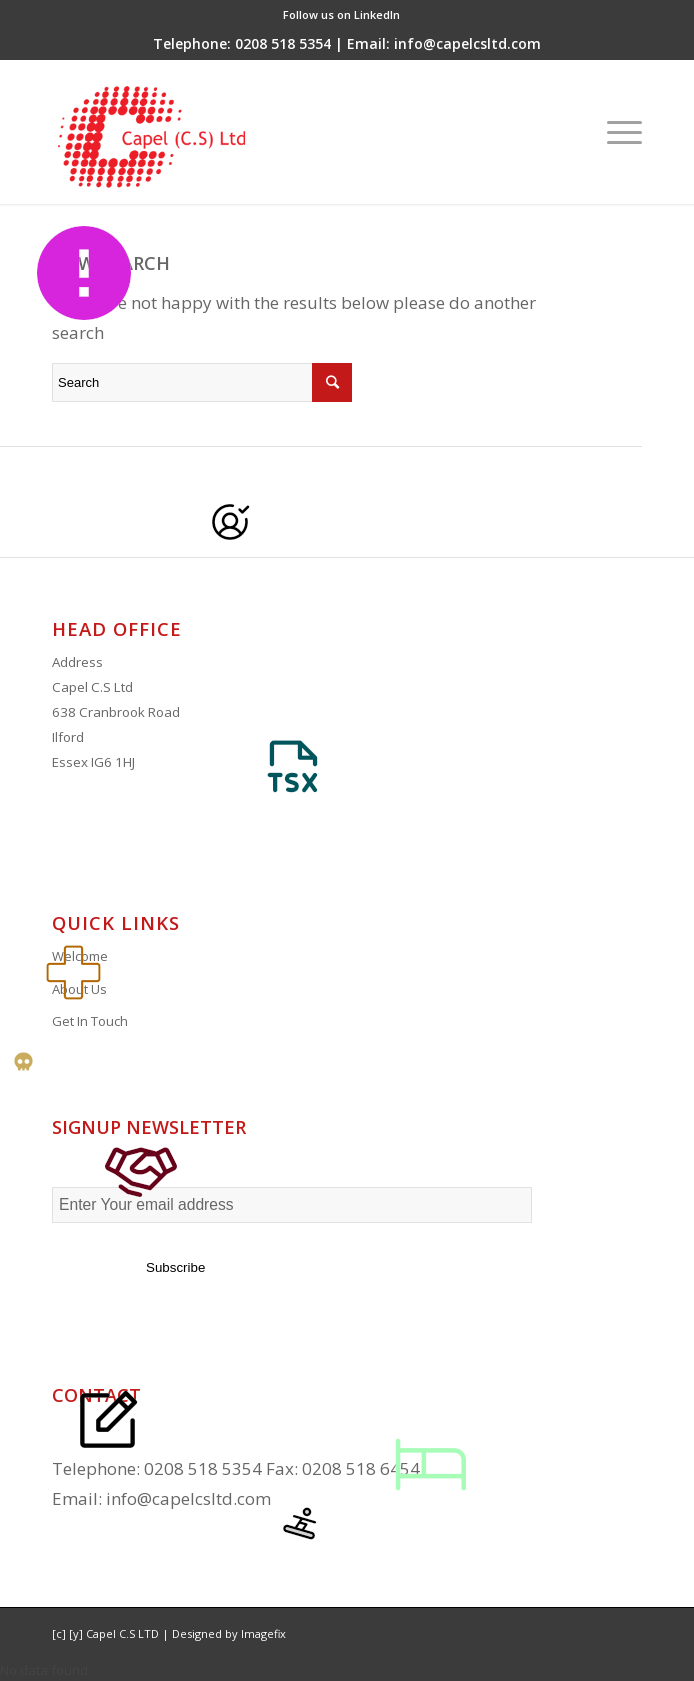 The width and height of the screenshot is (694, 1681). I want to click on open a TypeScript JSX file, so click(293, 768).